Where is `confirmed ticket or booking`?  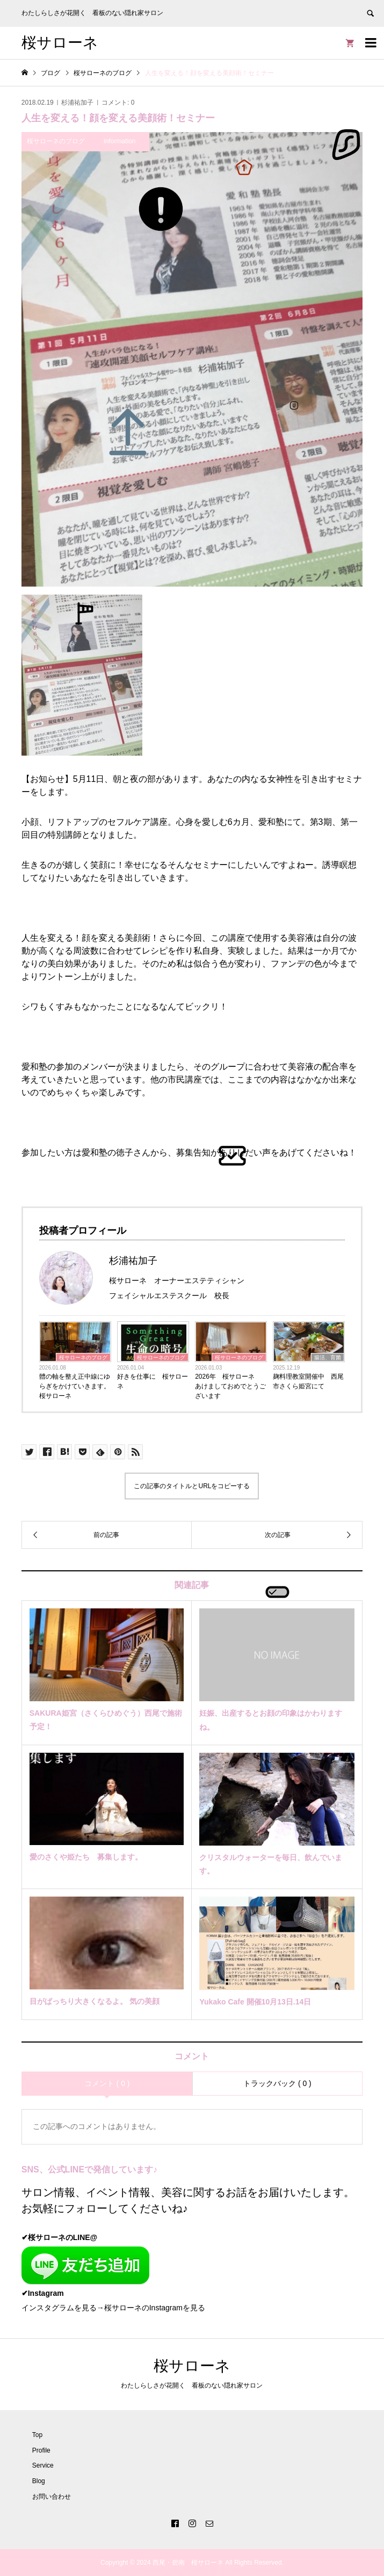
confirmed ticket or booking is located at coordinates (232, 1155).